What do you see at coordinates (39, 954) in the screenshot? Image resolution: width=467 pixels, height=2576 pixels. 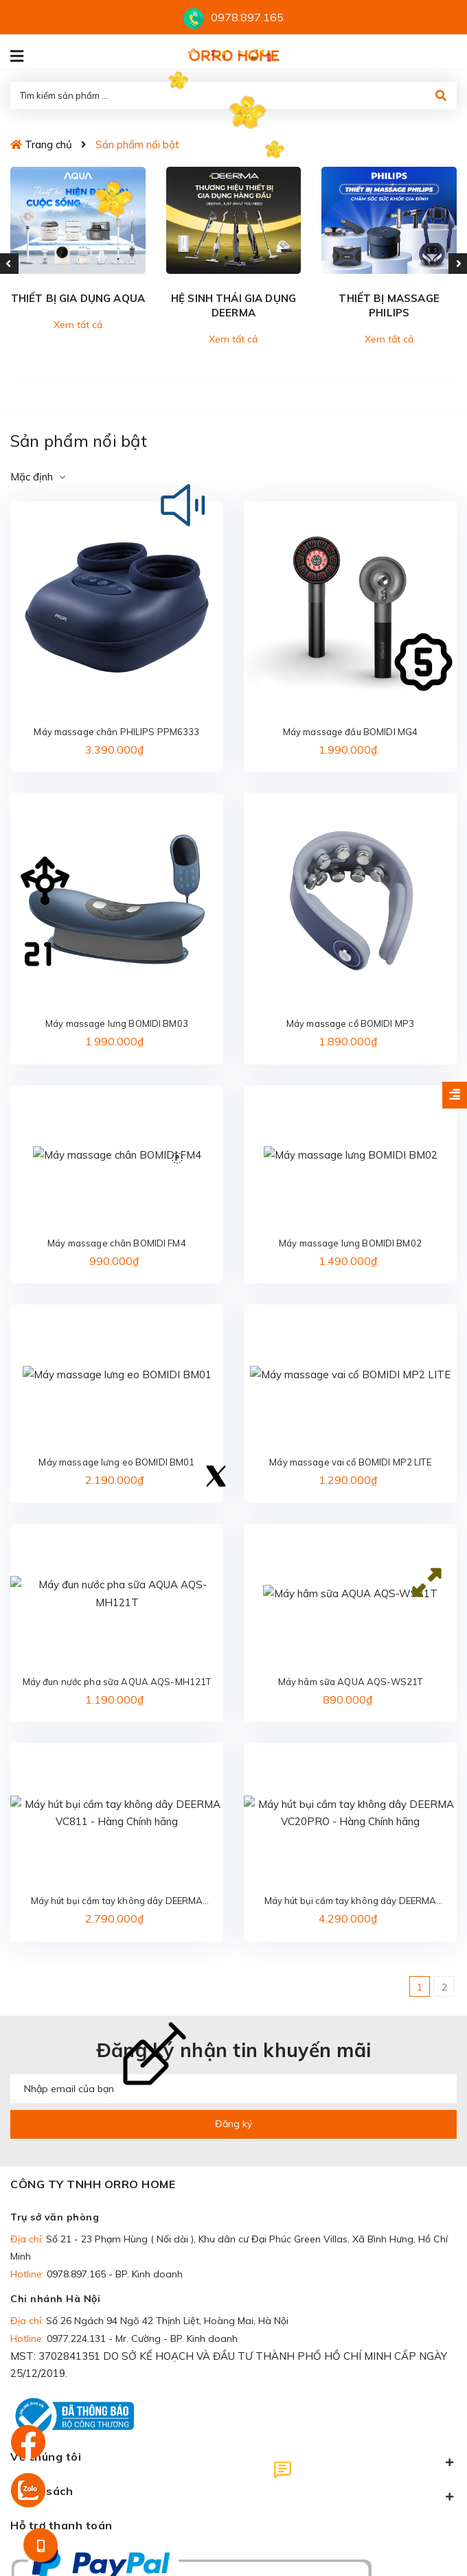 I see `indicates 21 notifications or unread items` at bounding box center [39, 954].